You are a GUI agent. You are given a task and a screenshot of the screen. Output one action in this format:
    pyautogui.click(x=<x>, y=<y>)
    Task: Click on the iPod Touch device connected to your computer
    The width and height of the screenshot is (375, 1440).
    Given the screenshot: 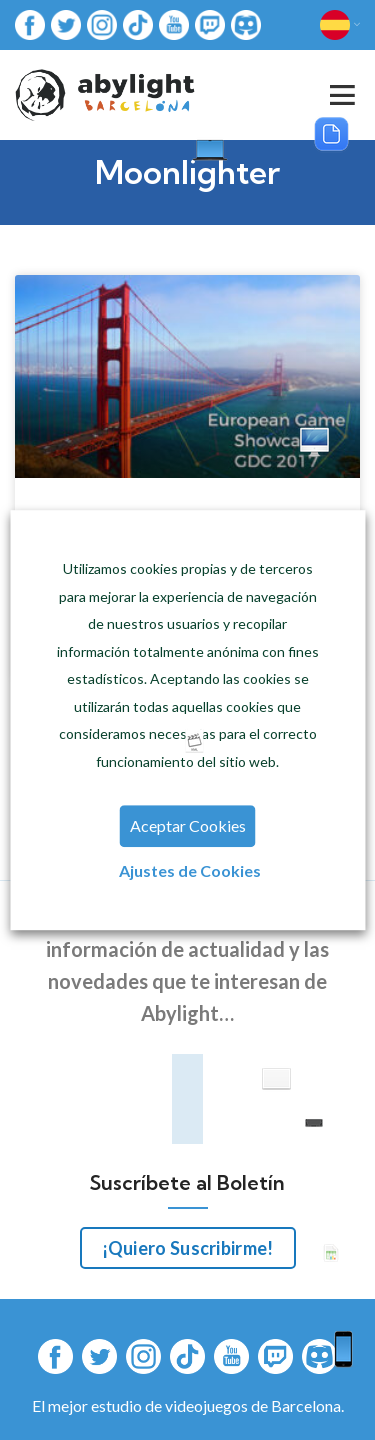 What is the action you would take?
    pyautogui.click(x=343, y=1349)
    